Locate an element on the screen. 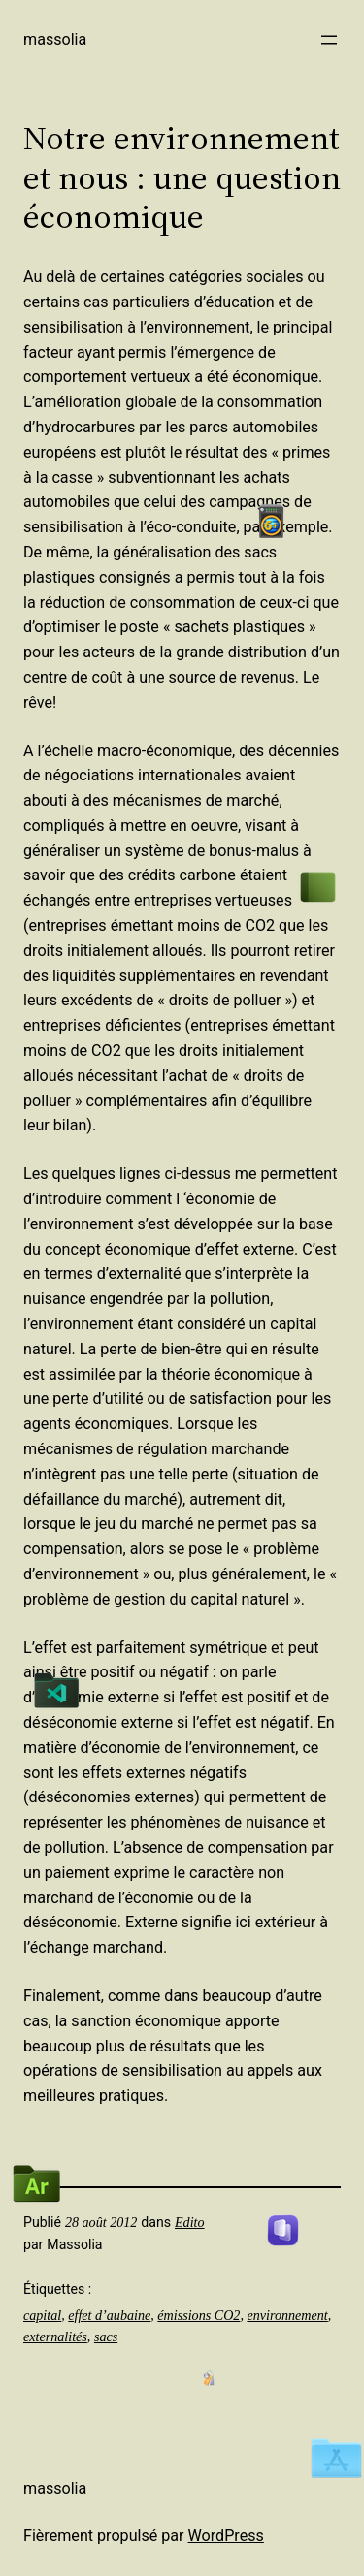 This screenshot has width=364, height=2576. RAID 6+ storage configuration or disk array is located at coordinates (271, 521).